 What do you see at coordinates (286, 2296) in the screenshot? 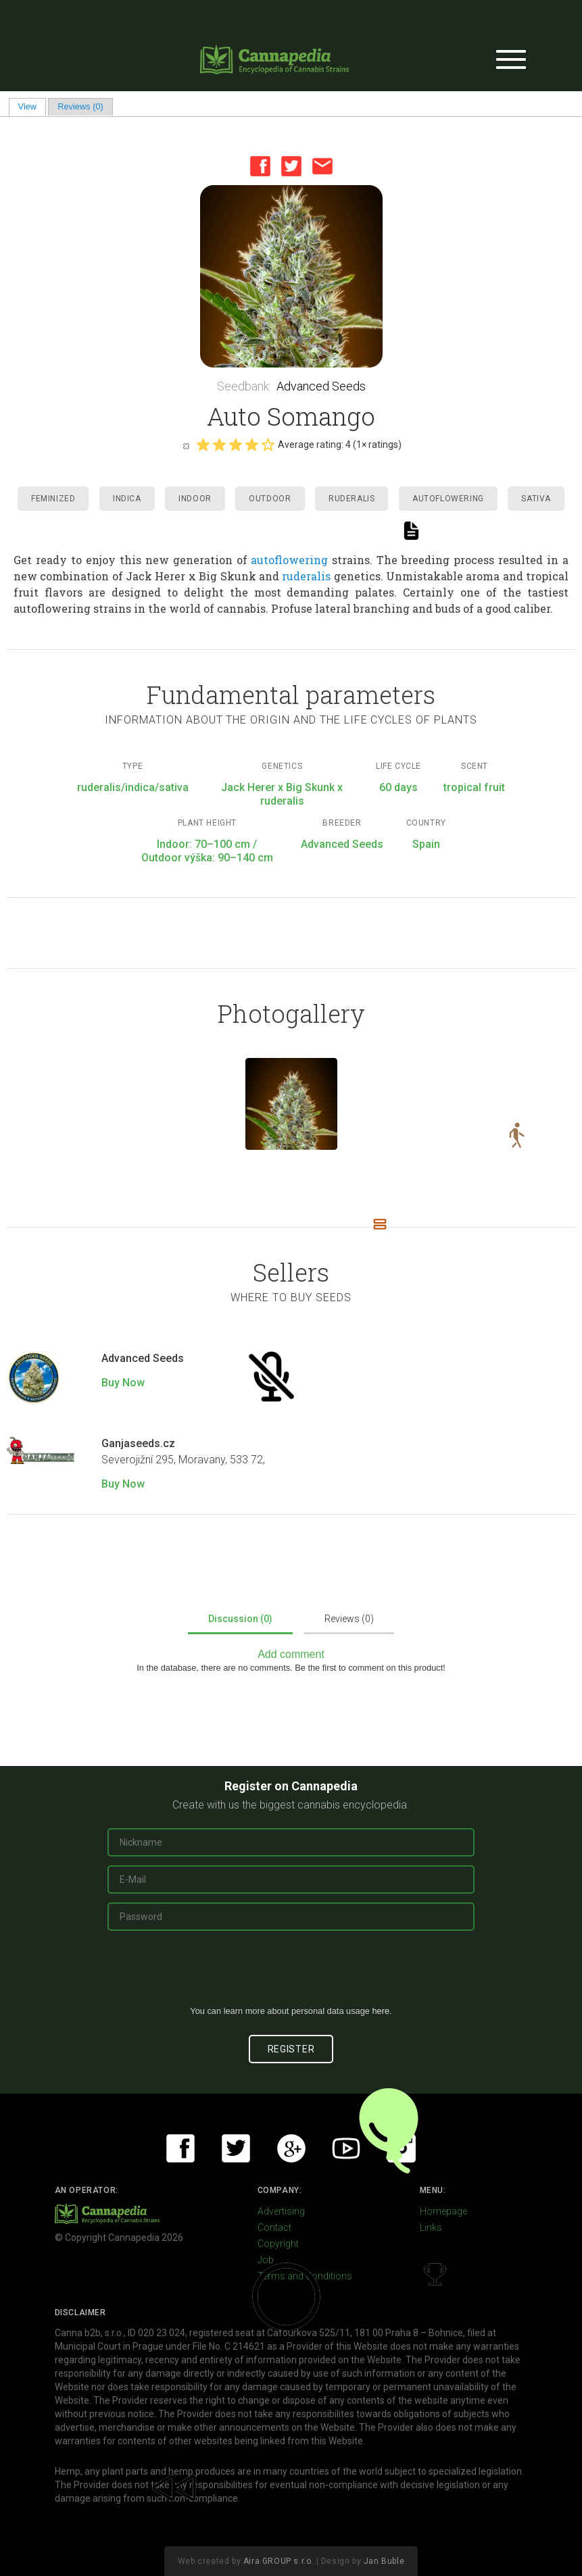
I see `unselected radio button option` at bounding box center [286, 2296].